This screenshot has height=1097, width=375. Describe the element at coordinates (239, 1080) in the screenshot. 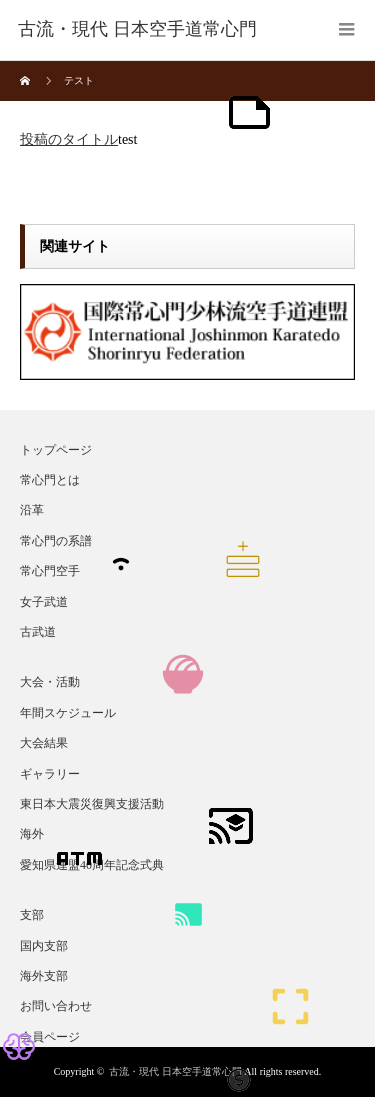

I see `view account balance or financial summary` at that location.